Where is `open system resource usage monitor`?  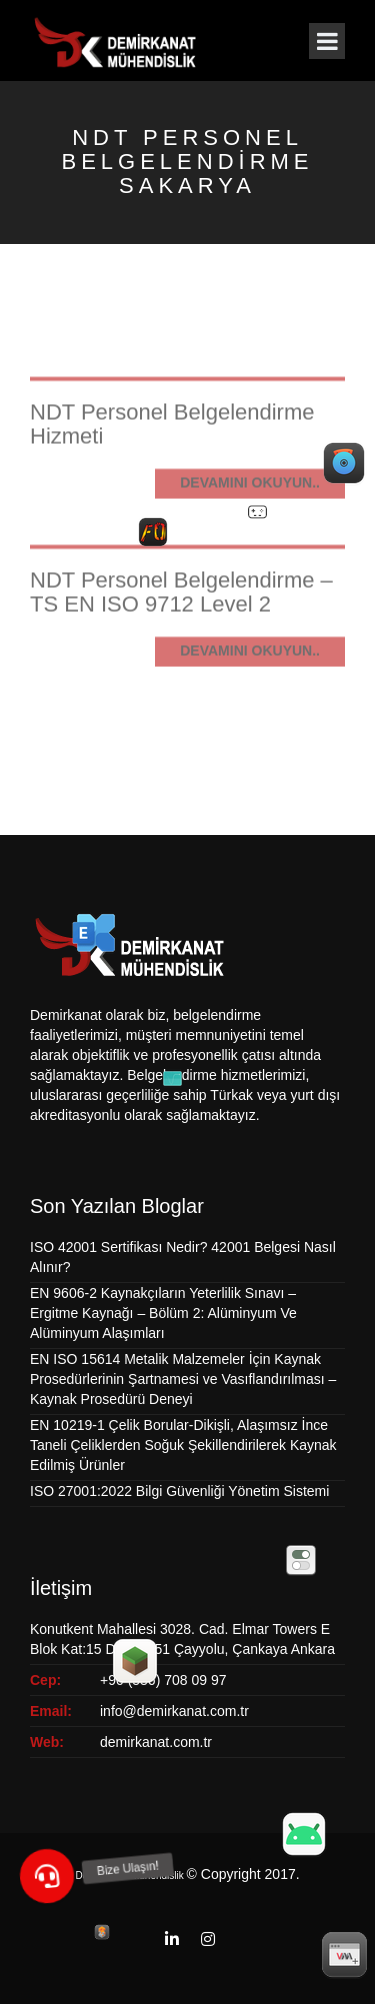
open system resource usage monitor is located at coordinates (172, 1078).